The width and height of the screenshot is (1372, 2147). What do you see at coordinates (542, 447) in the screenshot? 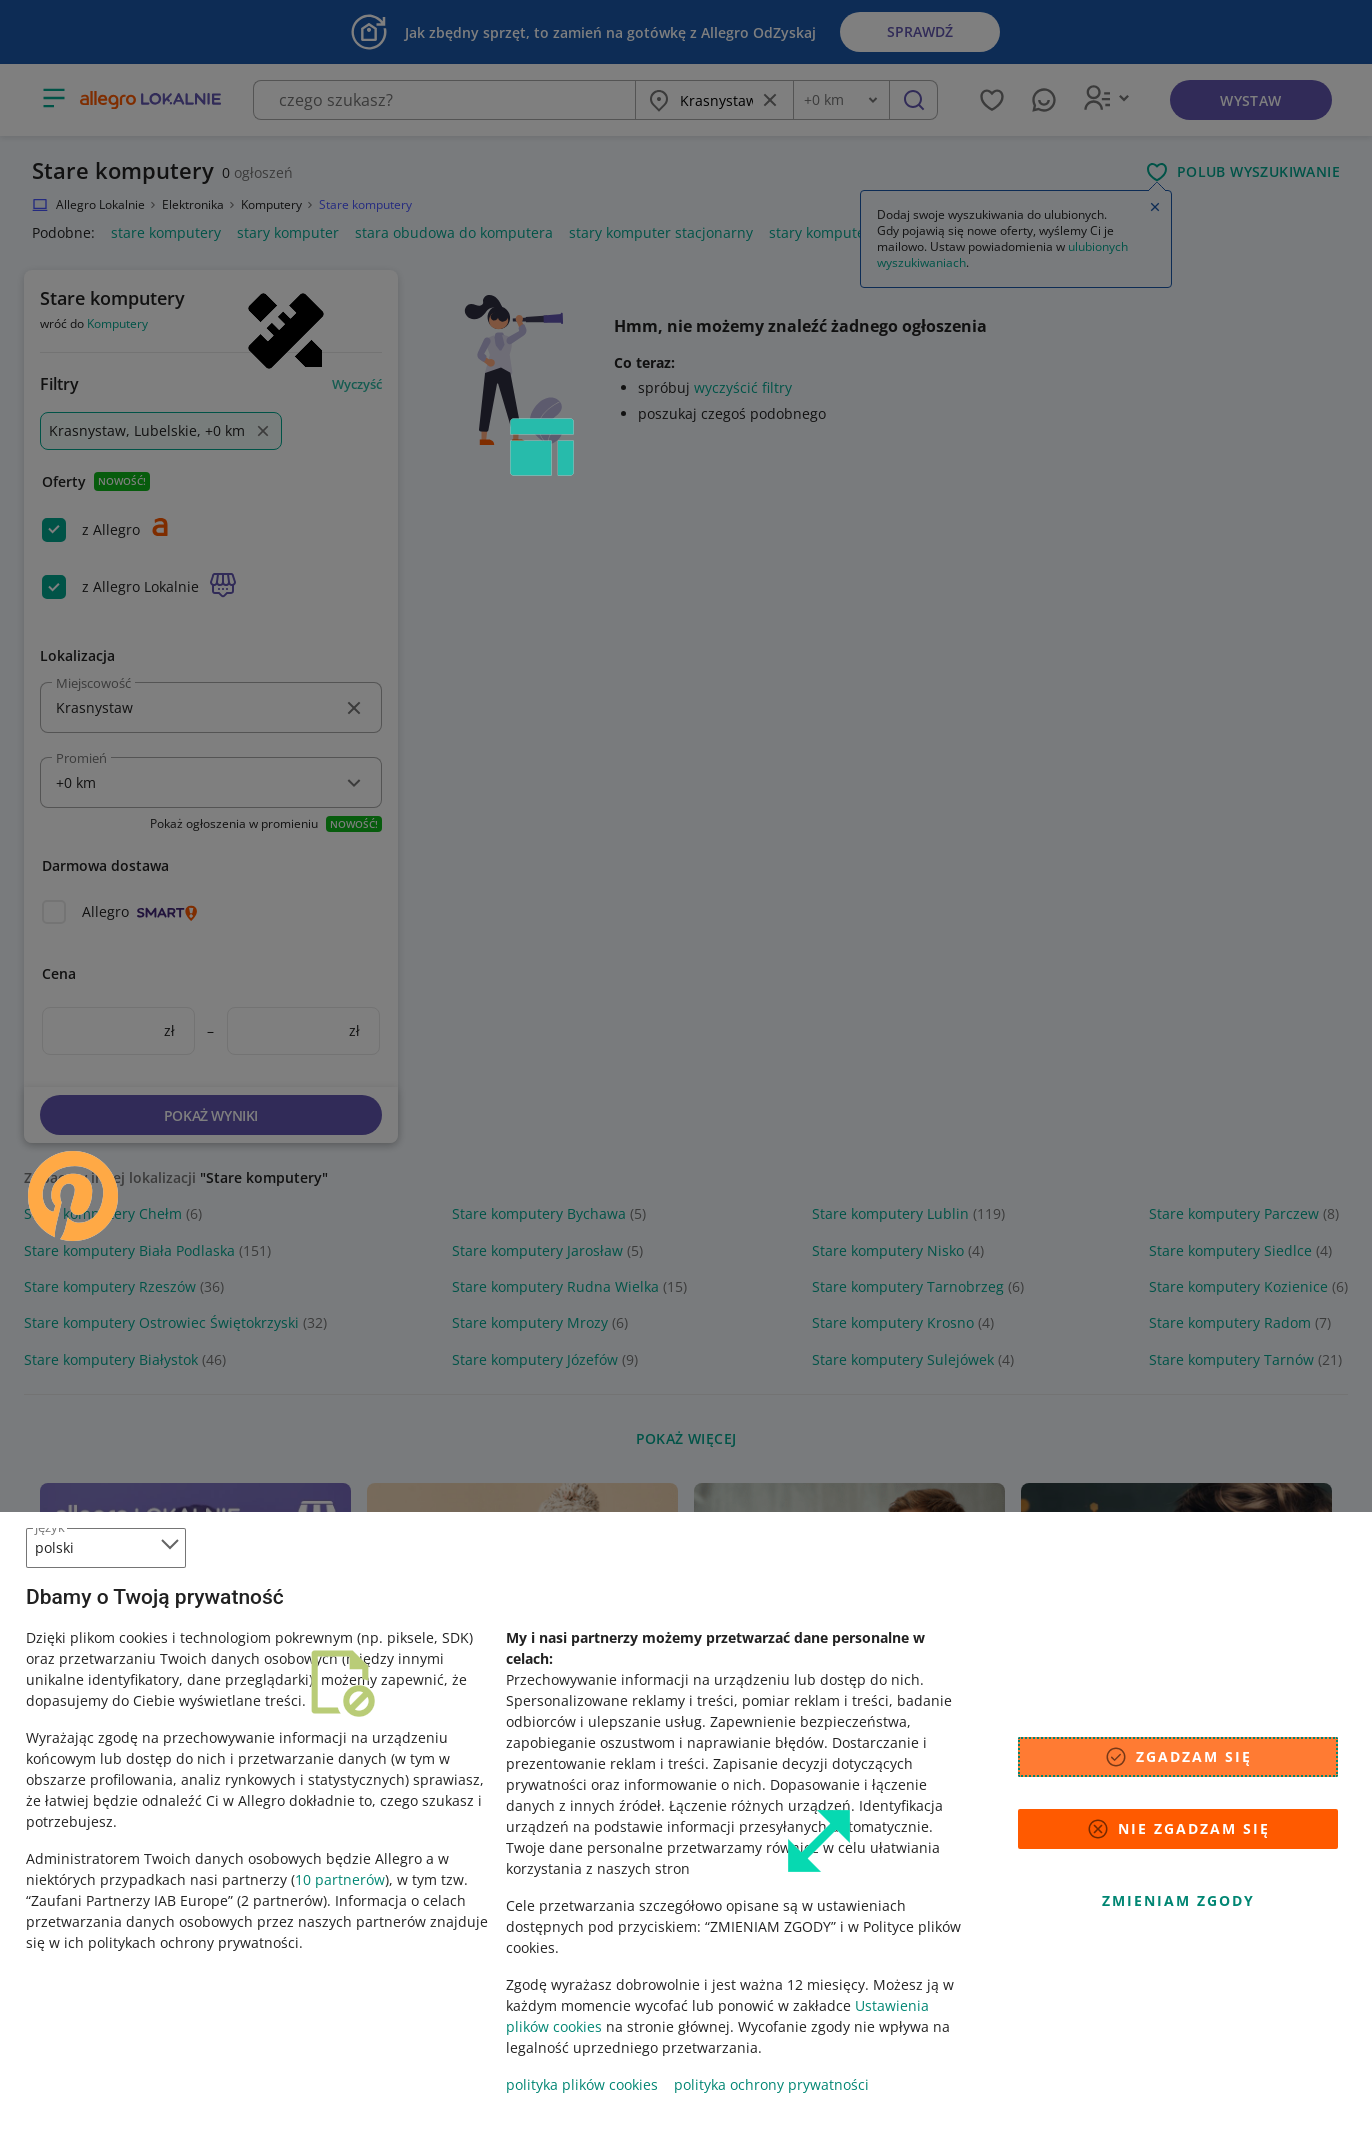
I see `switch to grid layout view` at bounding box center [542, 447].